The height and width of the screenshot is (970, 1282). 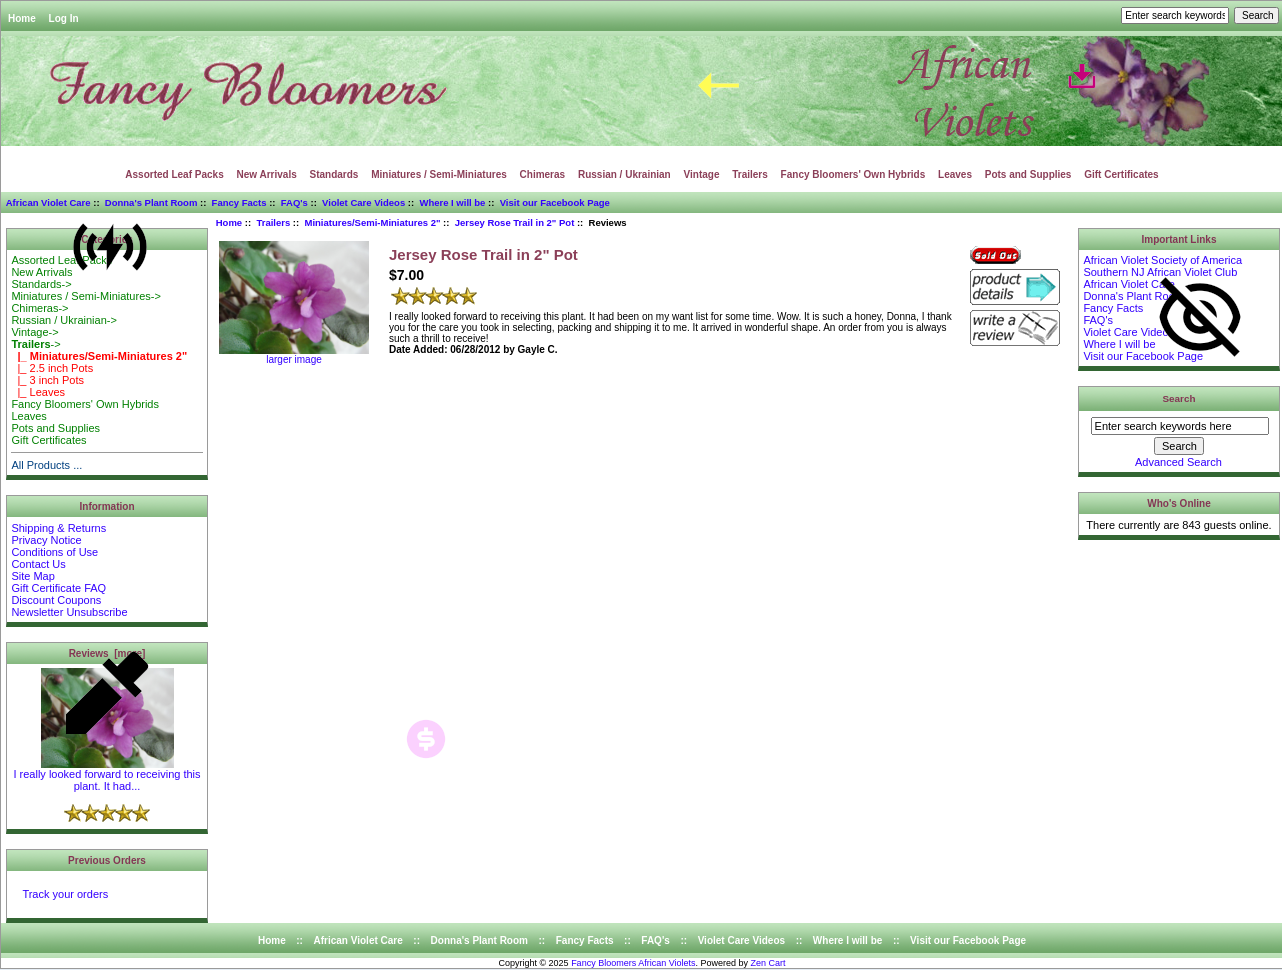 What do you see at coordinates (1082, 76) in the screenshot?
I see `download a file or document` at bounding box center [1082, 76].